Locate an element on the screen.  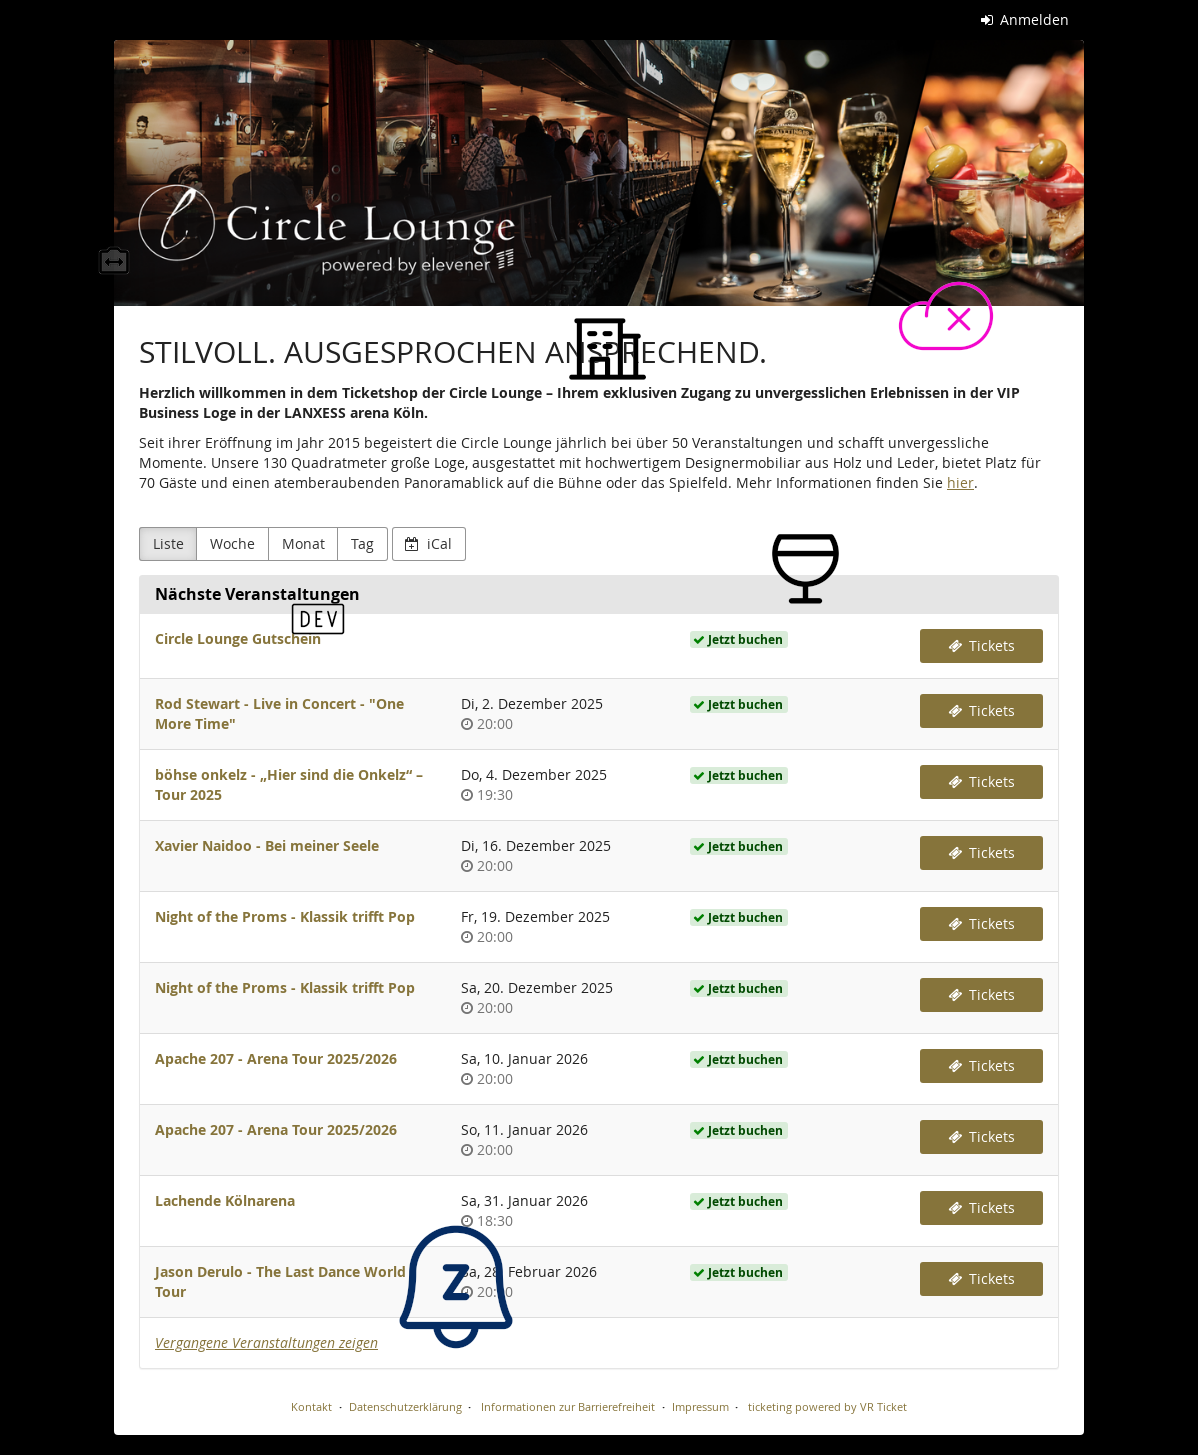
browse wine or spirits menu is located at coordinates (805, 567).